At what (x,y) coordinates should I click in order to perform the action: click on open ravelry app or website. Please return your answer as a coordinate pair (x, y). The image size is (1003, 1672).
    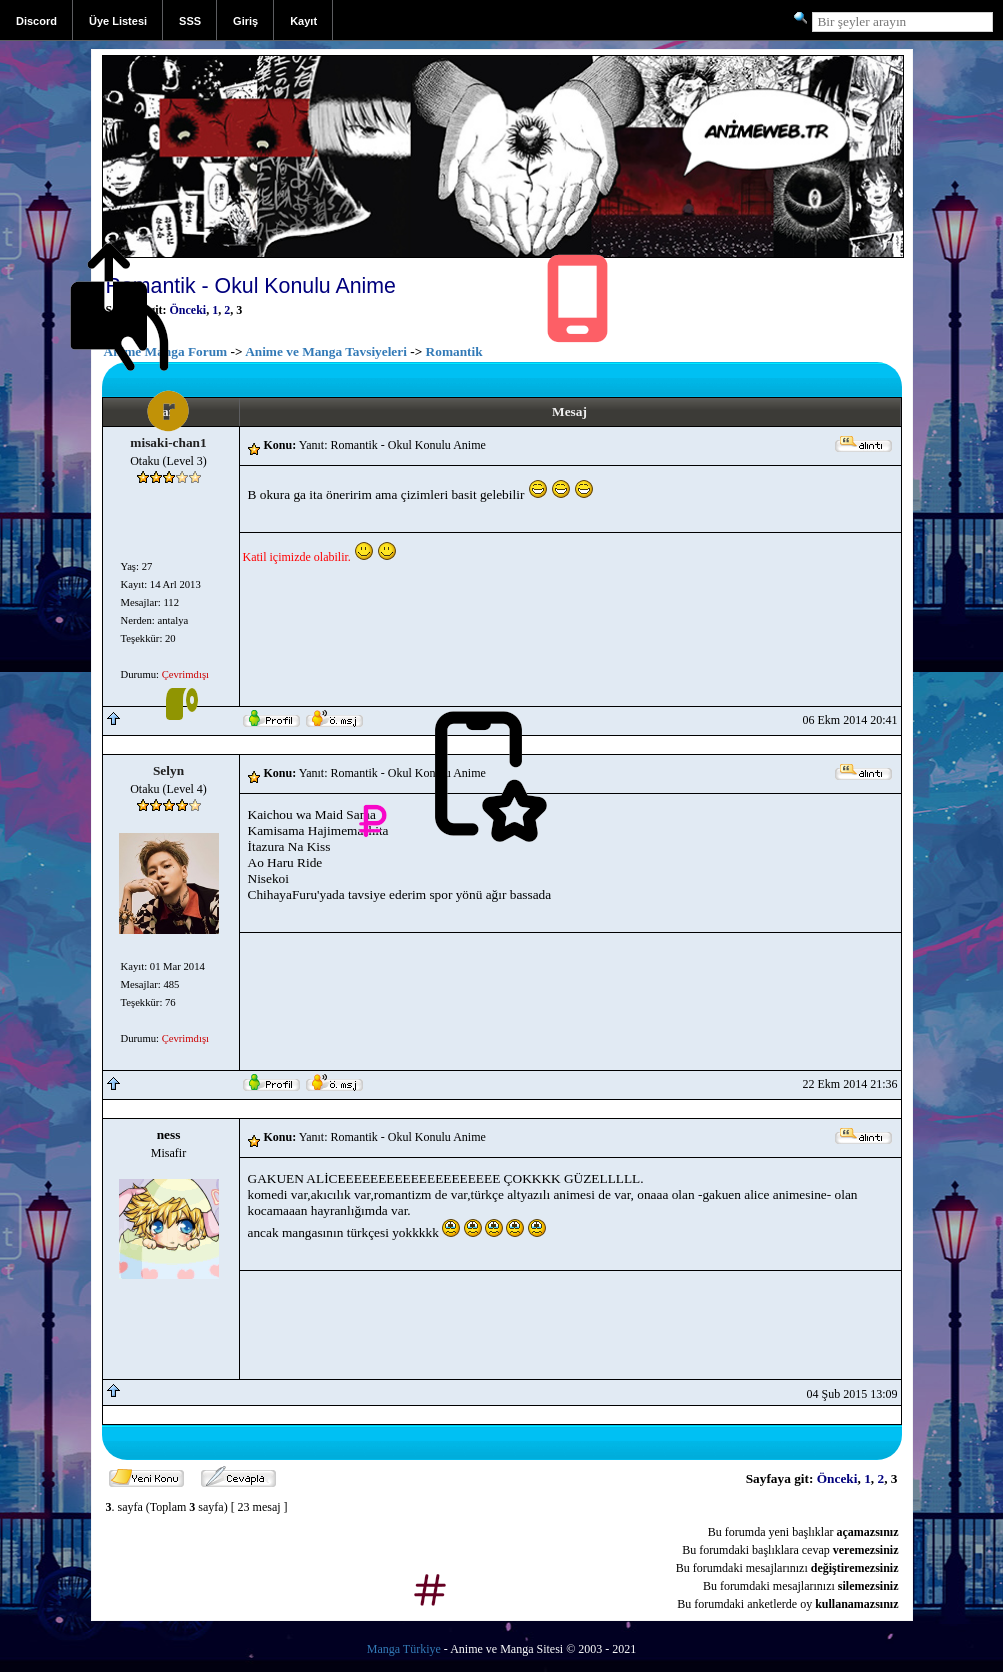
    Looking at the image, I should click on (168, 411).